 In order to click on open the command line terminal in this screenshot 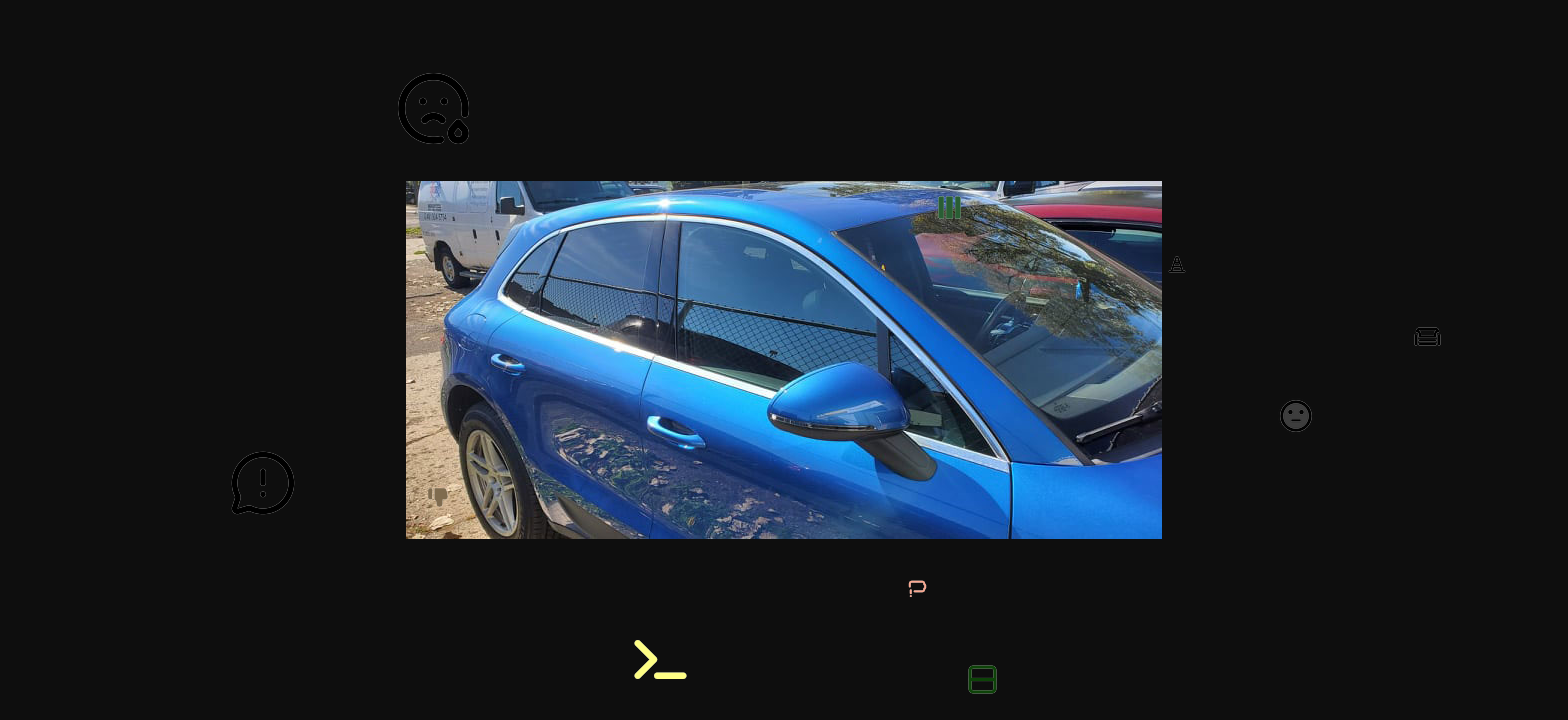, I will do `click(660, 659)`.